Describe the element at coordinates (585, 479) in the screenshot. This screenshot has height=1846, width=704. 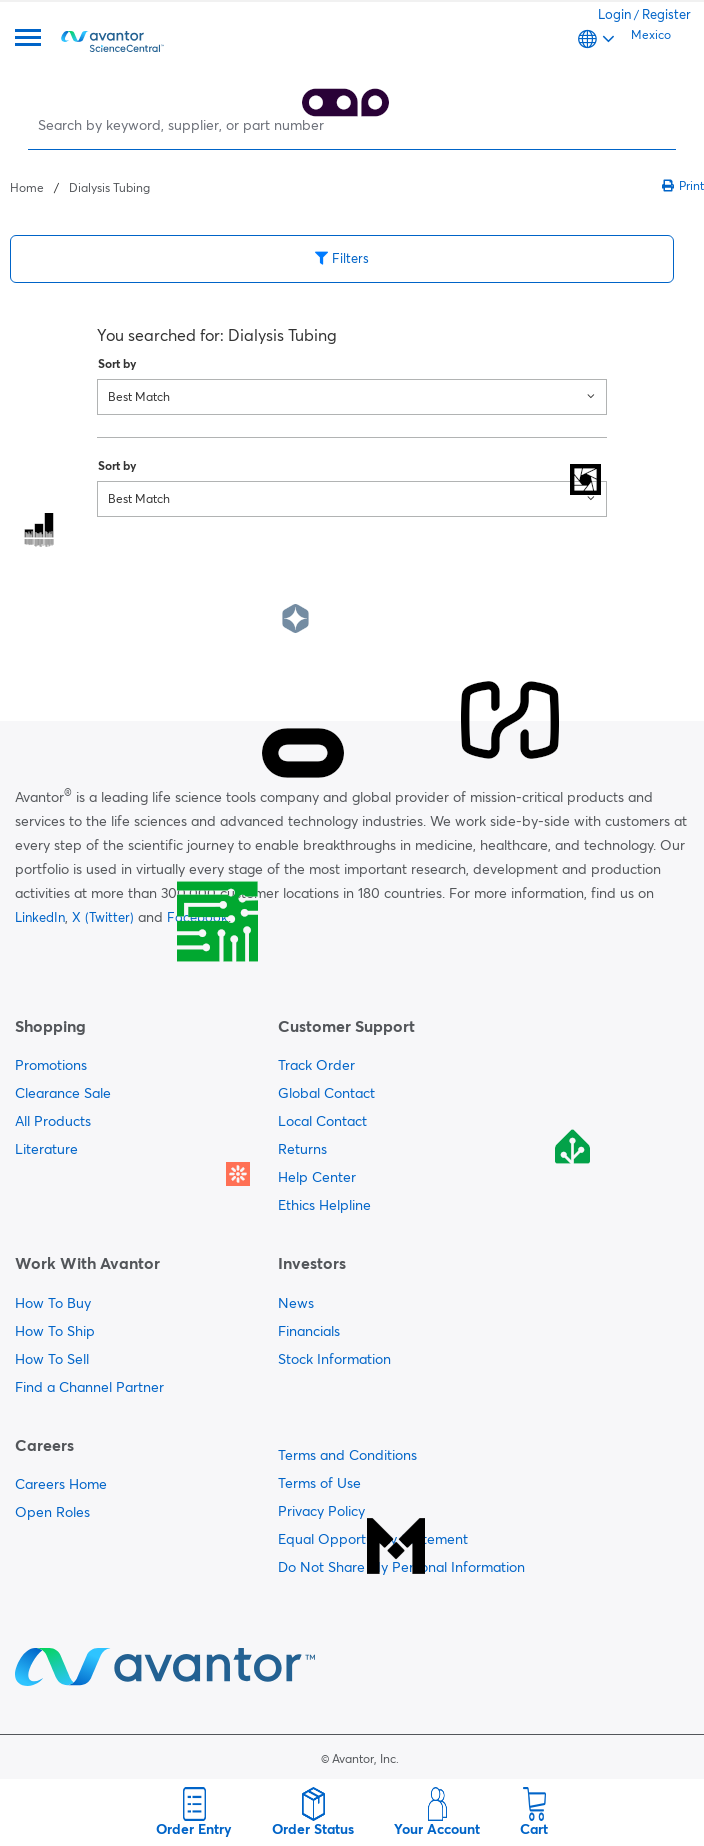
I see `open google lens for visual search` at that location.